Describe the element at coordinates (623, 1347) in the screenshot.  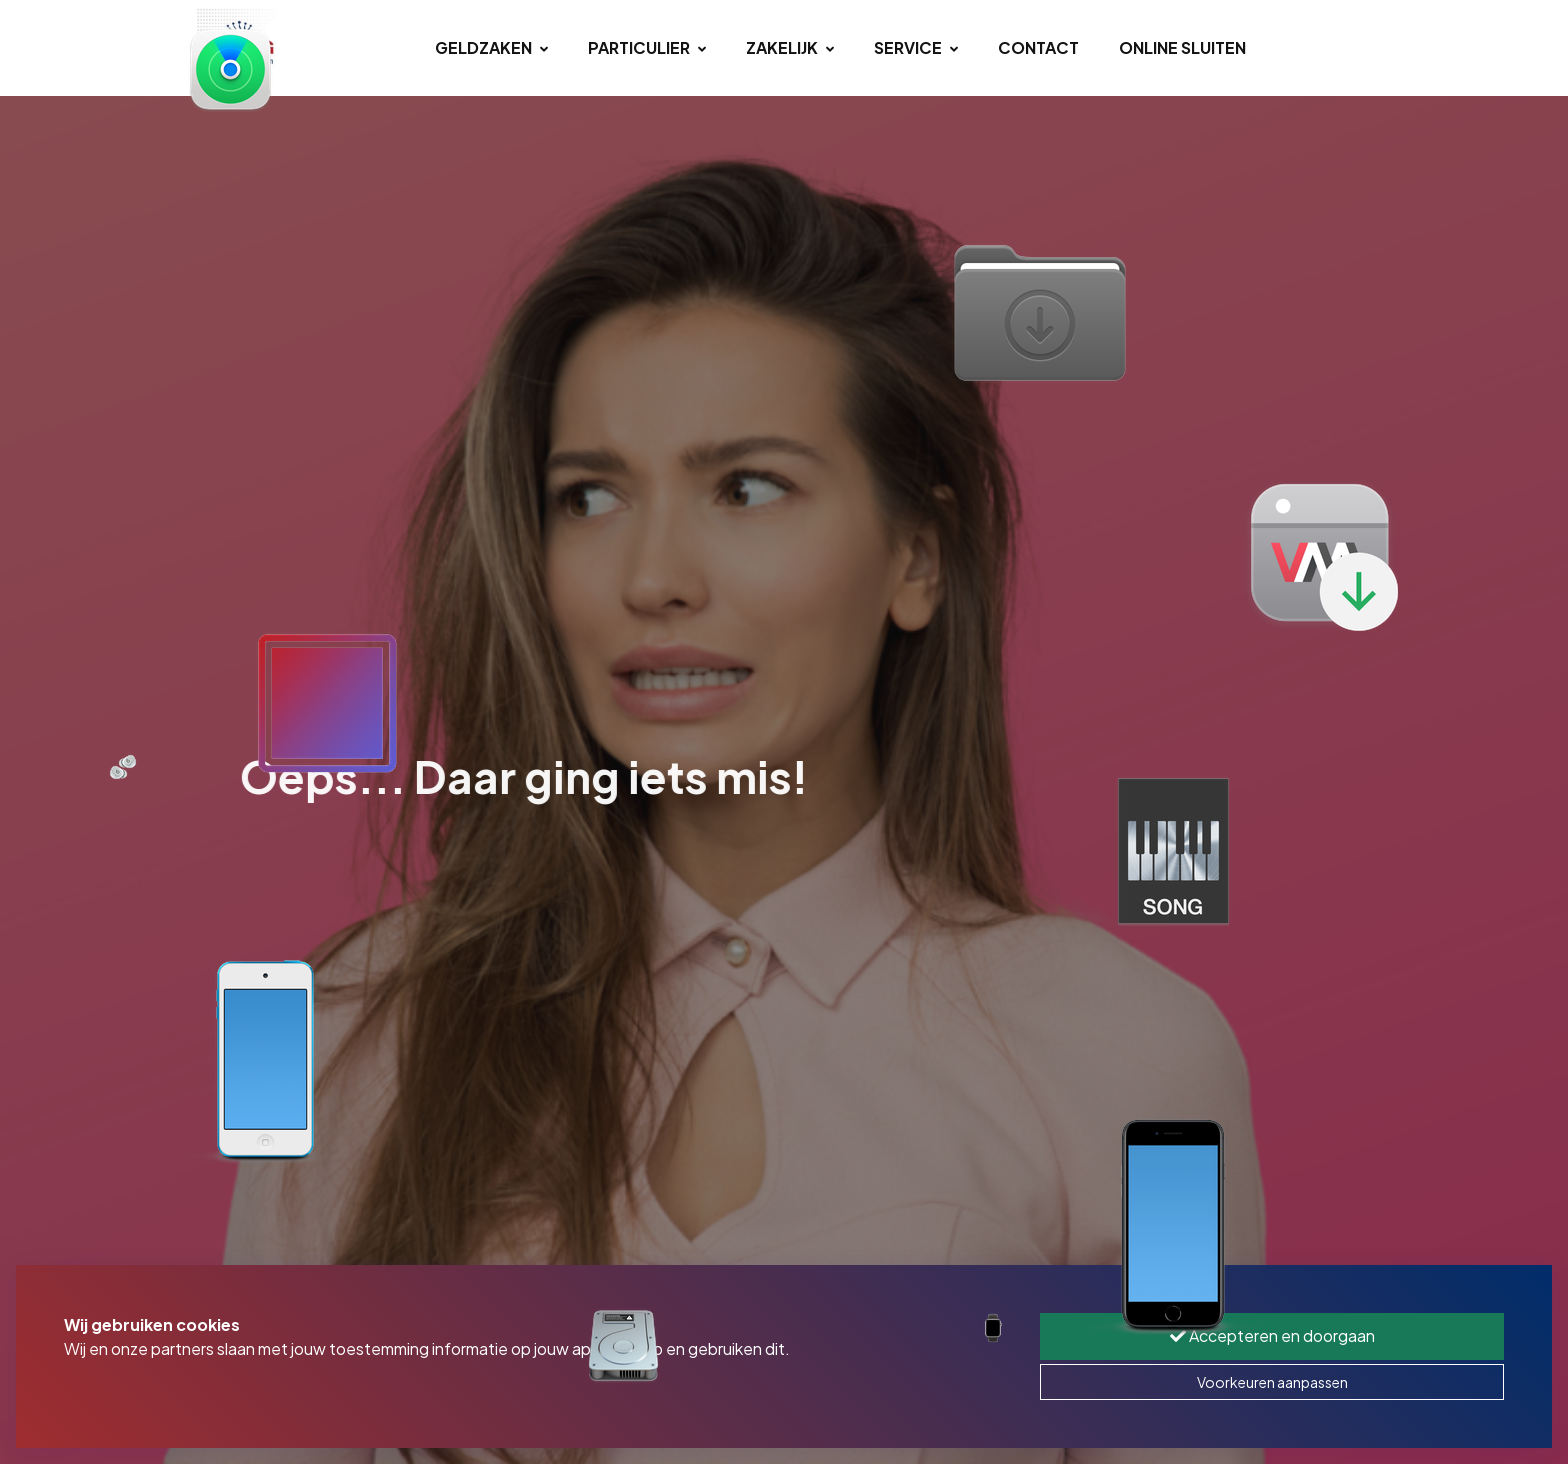
I see `indicates an internal storage drive` at that location.